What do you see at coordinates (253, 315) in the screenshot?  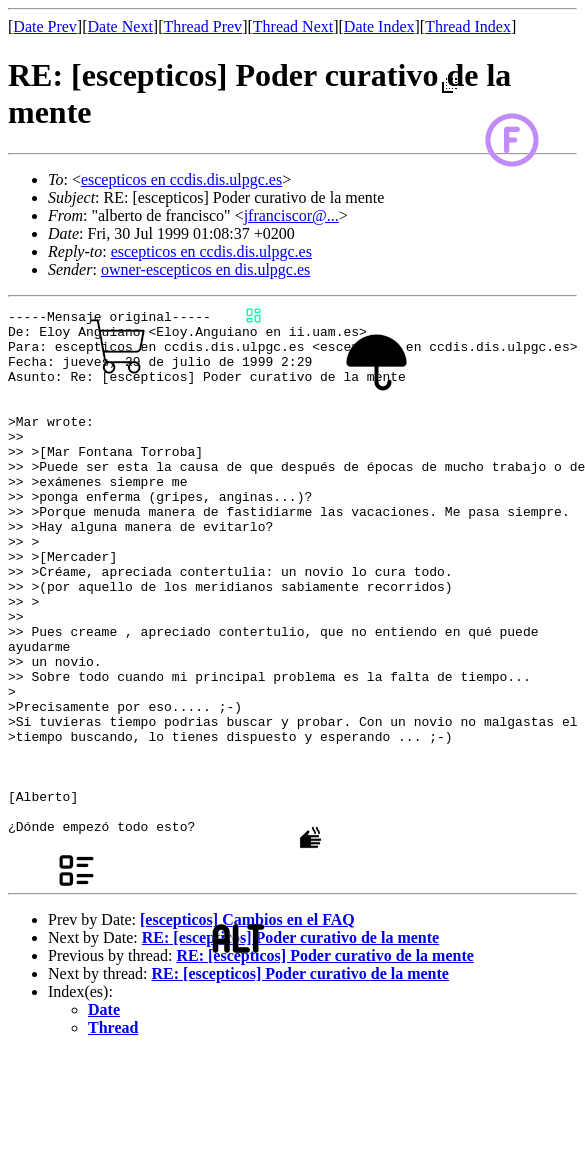 I see `open dashboard view` at bounding box center [253, 315].